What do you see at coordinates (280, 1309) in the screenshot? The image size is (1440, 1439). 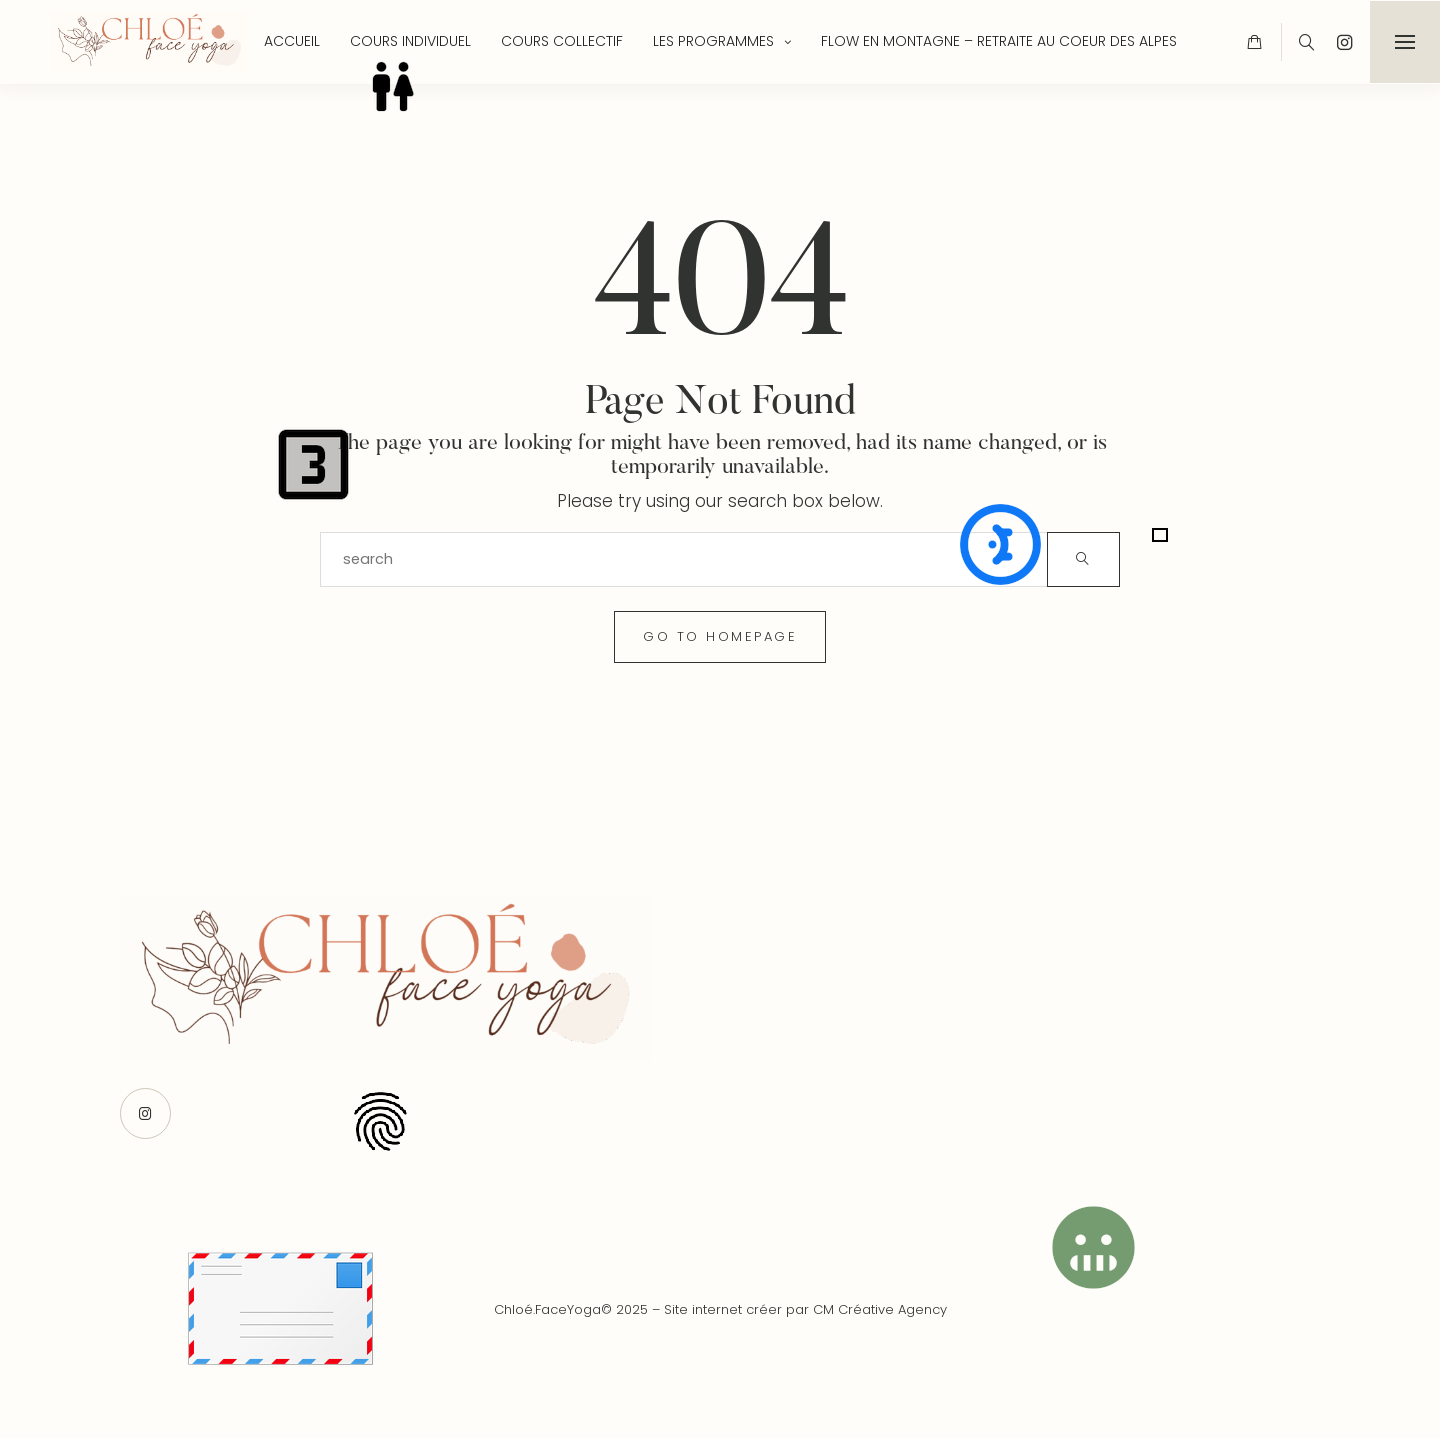 I see `access your inbox or email` at bounding box center [280, 1309].